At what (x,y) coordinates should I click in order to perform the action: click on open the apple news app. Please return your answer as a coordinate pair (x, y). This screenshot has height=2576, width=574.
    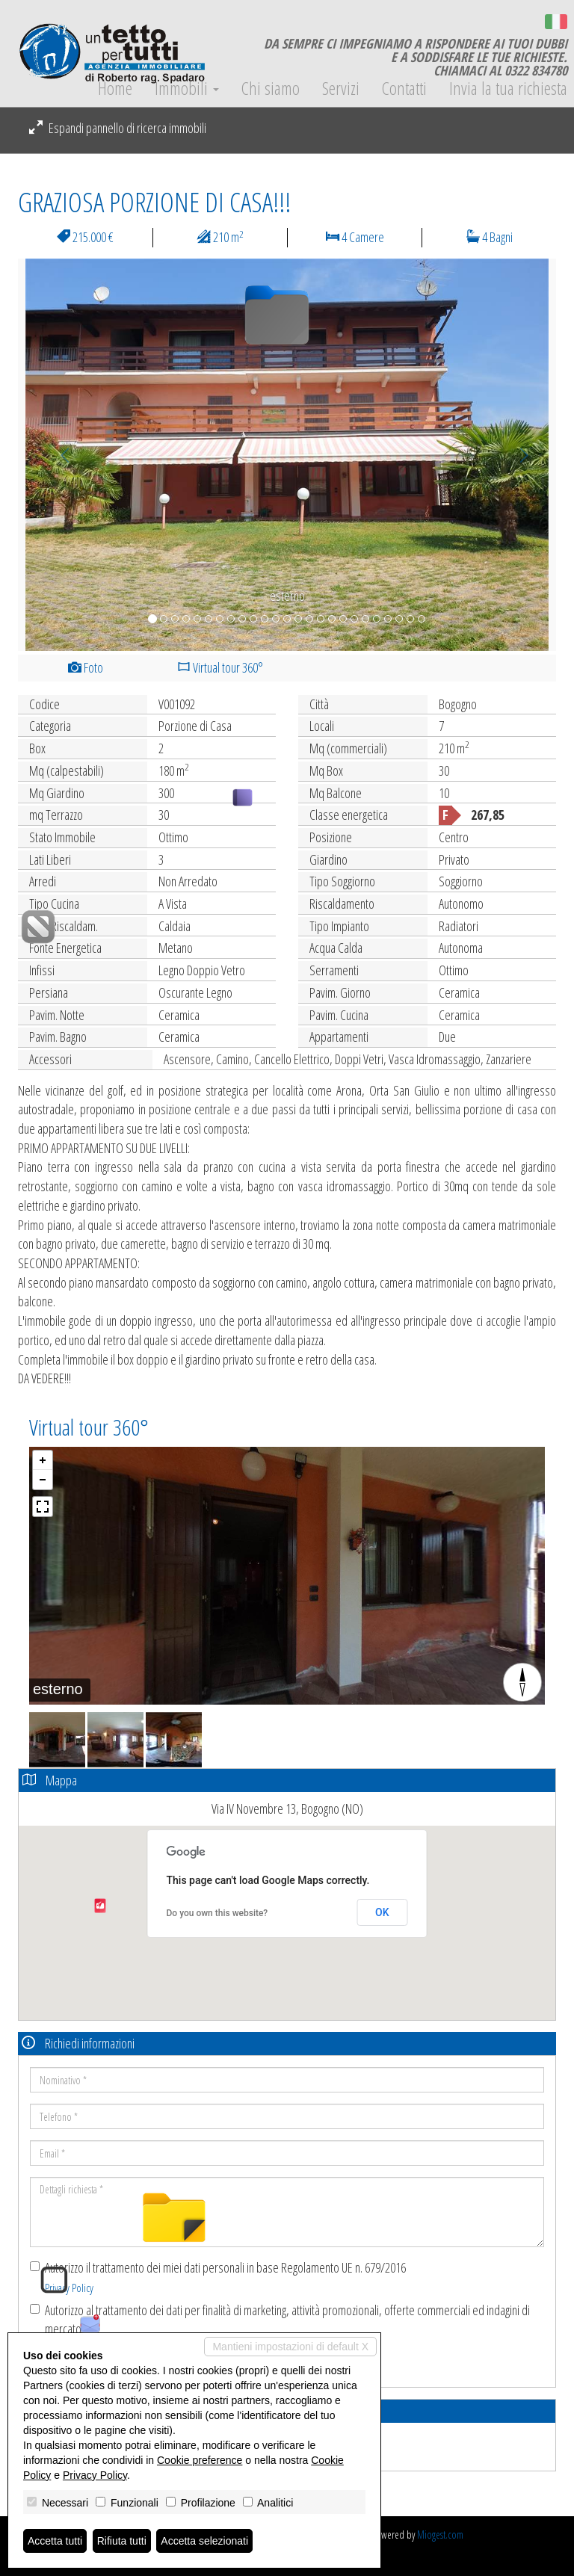
    Looking at the image, I should click on (38, 927).